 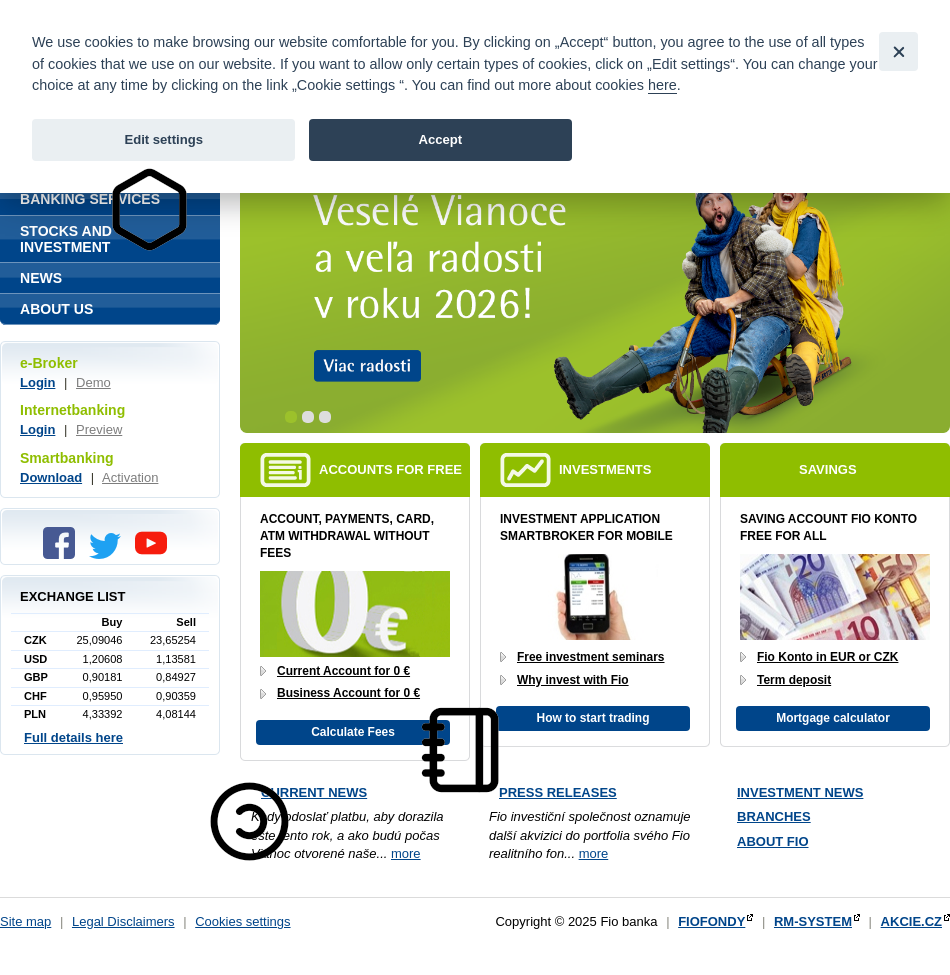 What do you see at coordinates (149, 209) in the screenshot?
I see `indicates a hexagonal shape or geometric element` at bounding box center [149, 209].